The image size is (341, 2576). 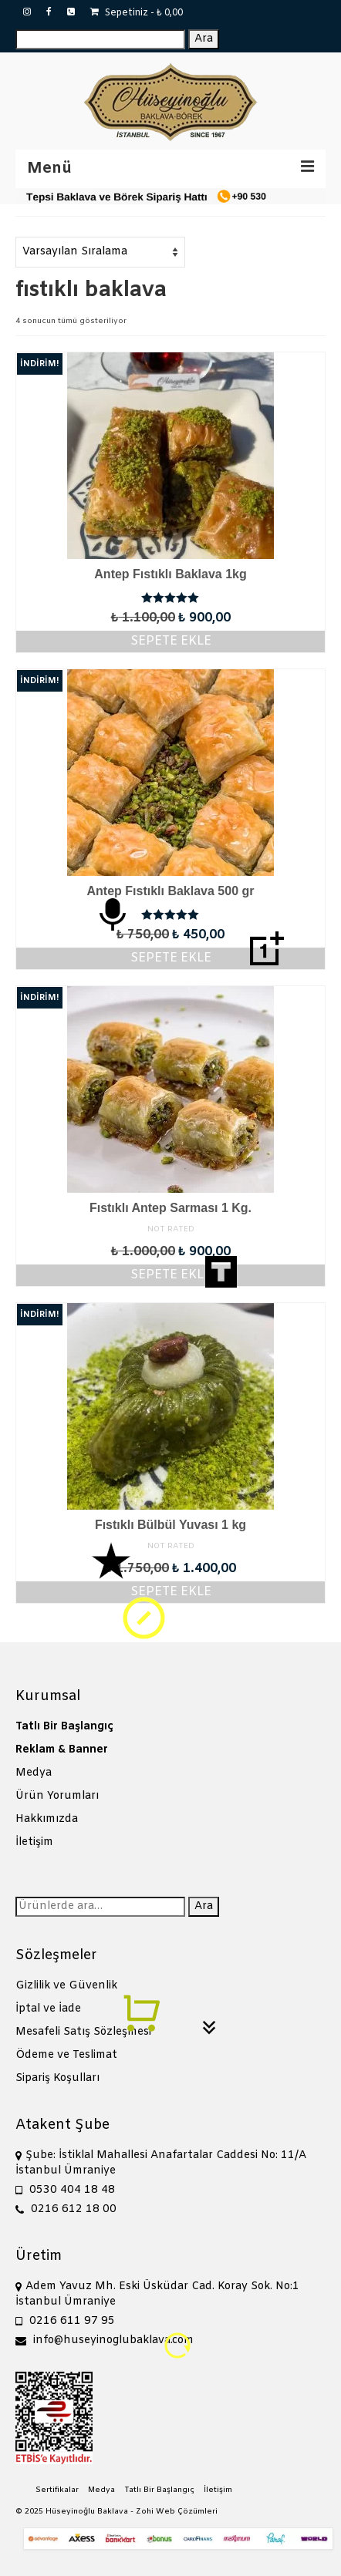 I want to click on restart the device, so click(x=177, y=2345).